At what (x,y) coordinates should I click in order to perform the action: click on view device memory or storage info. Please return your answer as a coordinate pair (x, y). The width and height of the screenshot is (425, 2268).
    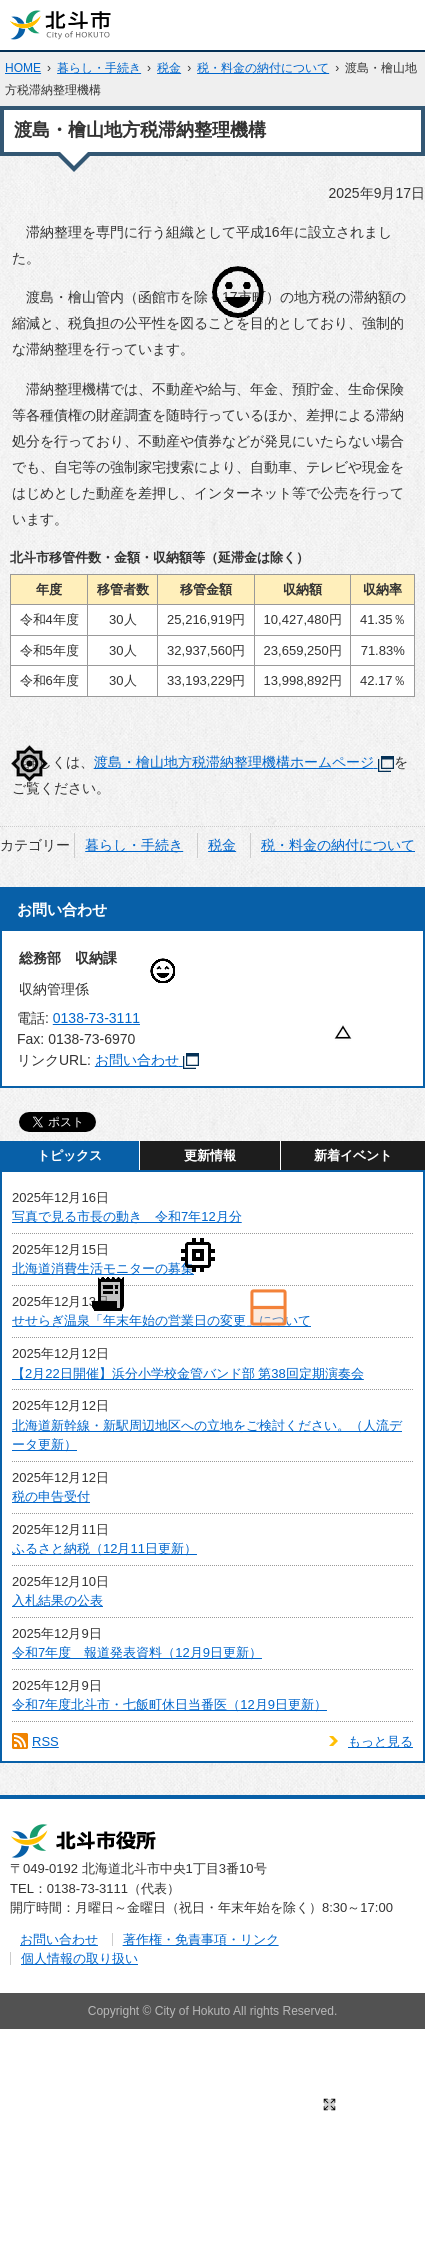
    Looking at the image, I should click on (198, 1255).